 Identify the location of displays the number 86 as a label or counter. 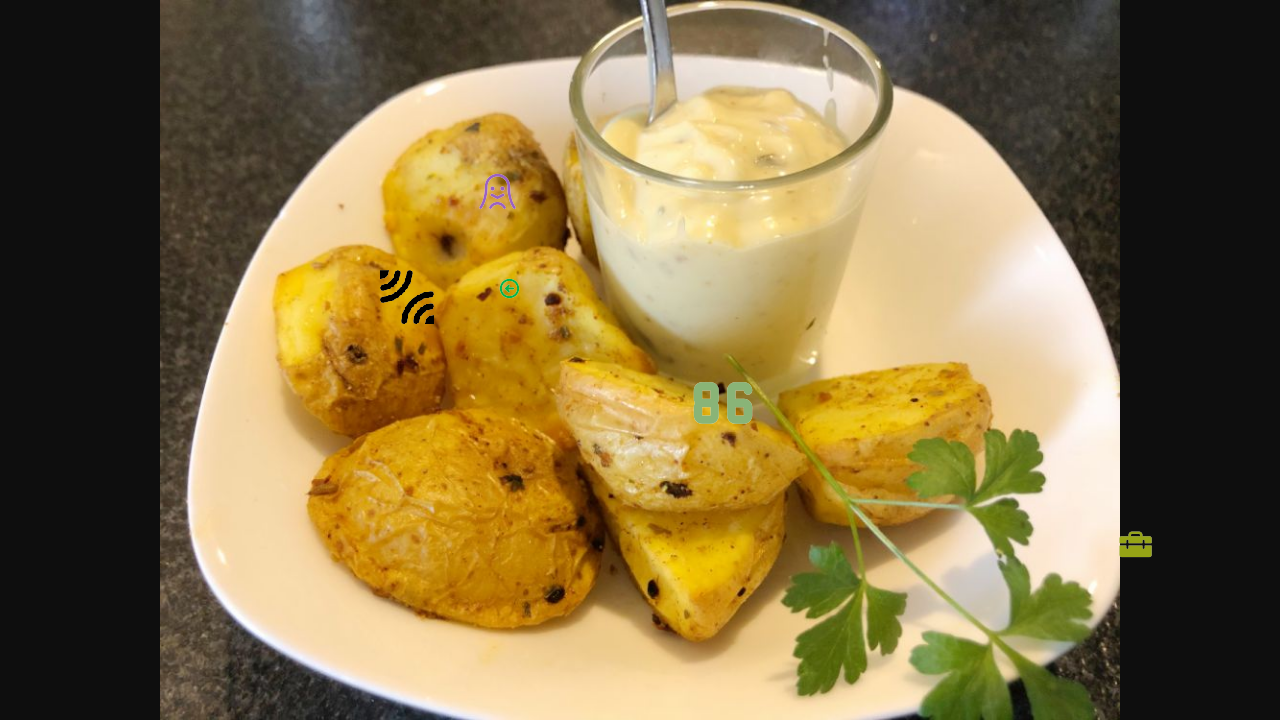
(723, 403).